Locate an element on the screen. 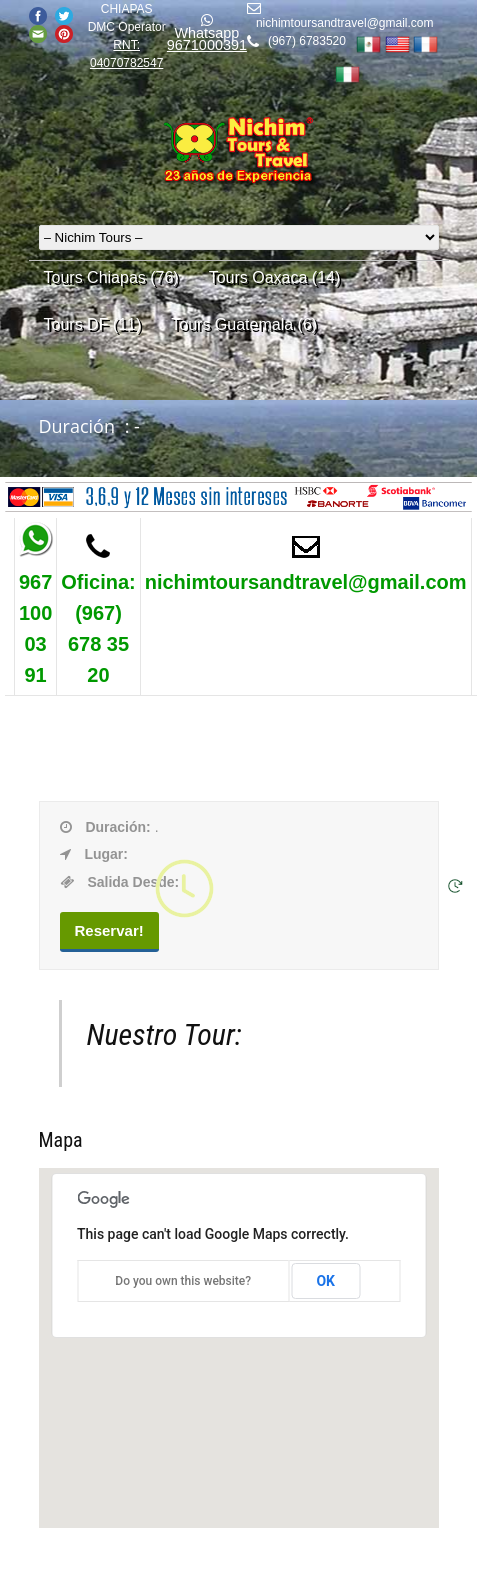 This screenshot has height=1583, width=477. restore to a previous version is located at coordinates (455, 886).